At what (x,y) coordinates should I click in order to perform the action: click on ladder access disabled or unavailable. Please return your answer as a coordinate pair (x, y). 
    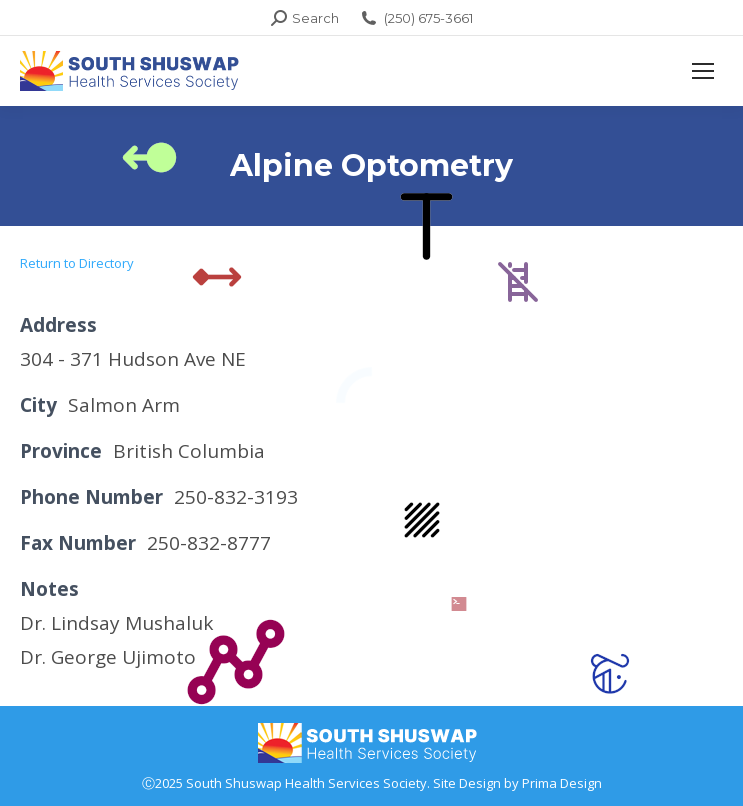
    Looking at the image, I should click on (518, 282).